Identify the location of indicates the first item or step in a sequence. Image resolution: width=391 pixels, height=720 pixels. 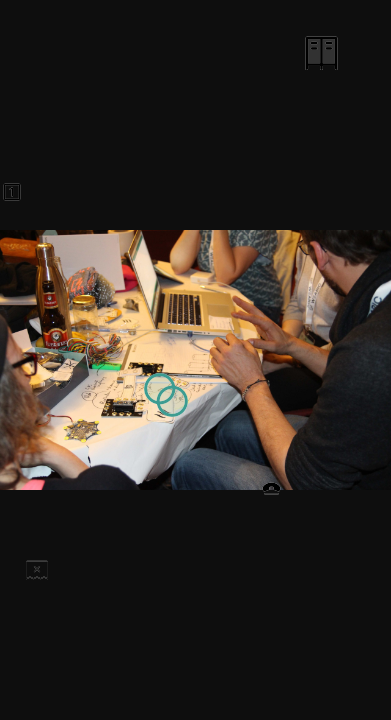
(12, 192).